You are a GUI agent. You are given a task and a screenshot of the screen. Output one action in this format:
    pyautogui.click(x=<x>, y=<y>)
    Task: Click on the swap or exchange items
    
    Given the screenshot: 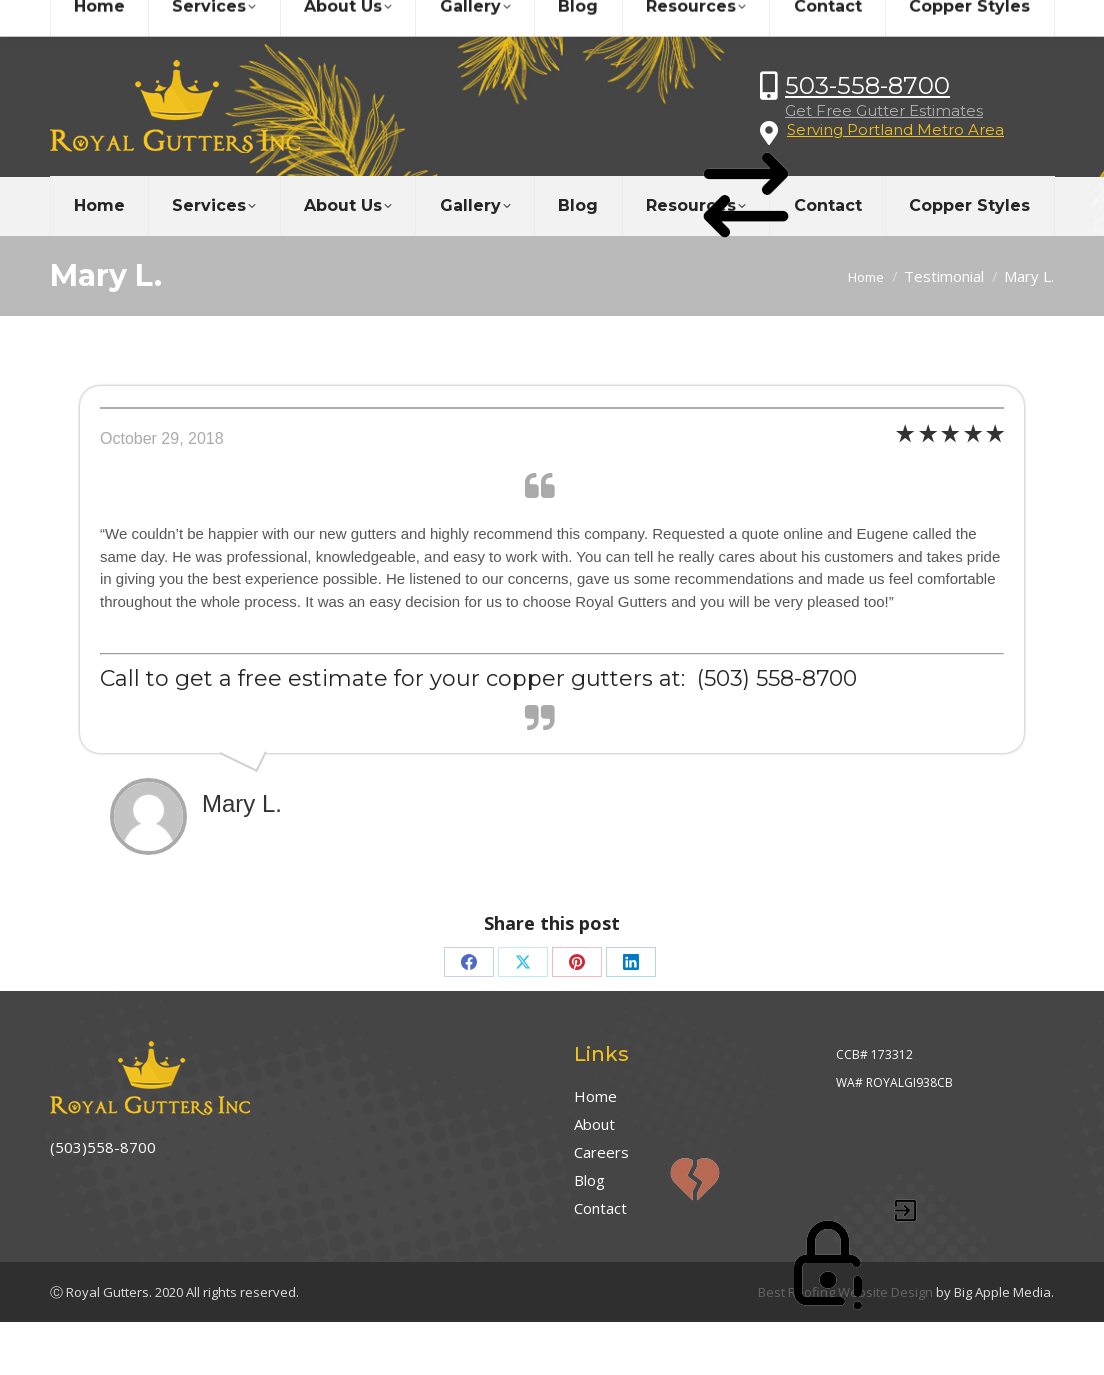 What is the action you would take?
    pyautogui.click(x=746, y=195)
    